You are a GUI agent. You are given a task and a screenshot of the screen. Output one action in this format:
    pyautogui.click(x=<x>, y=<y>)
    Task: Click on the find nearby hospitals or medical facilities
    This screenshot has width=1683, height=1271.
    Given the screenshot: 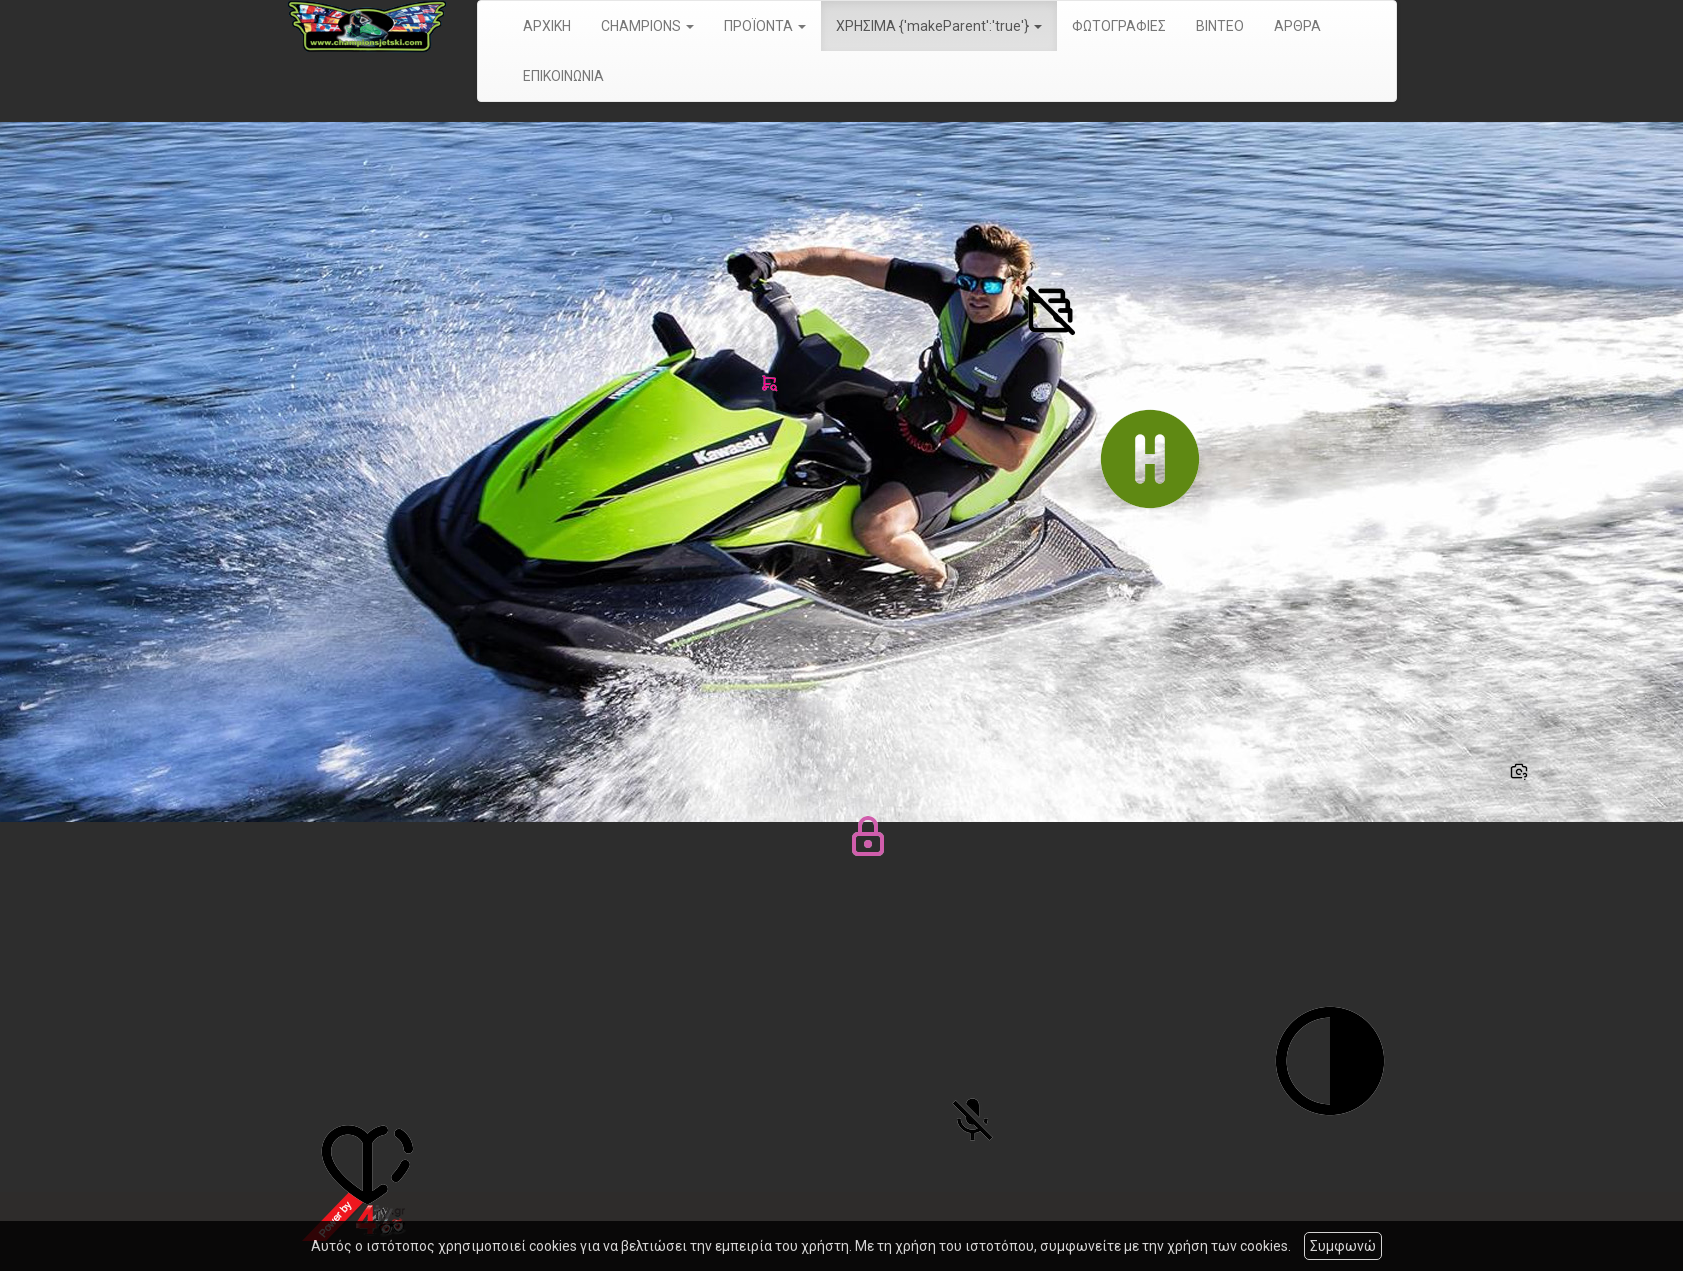 What is the action you would take?
    pyautogui.click(x=1150, y=459)
    